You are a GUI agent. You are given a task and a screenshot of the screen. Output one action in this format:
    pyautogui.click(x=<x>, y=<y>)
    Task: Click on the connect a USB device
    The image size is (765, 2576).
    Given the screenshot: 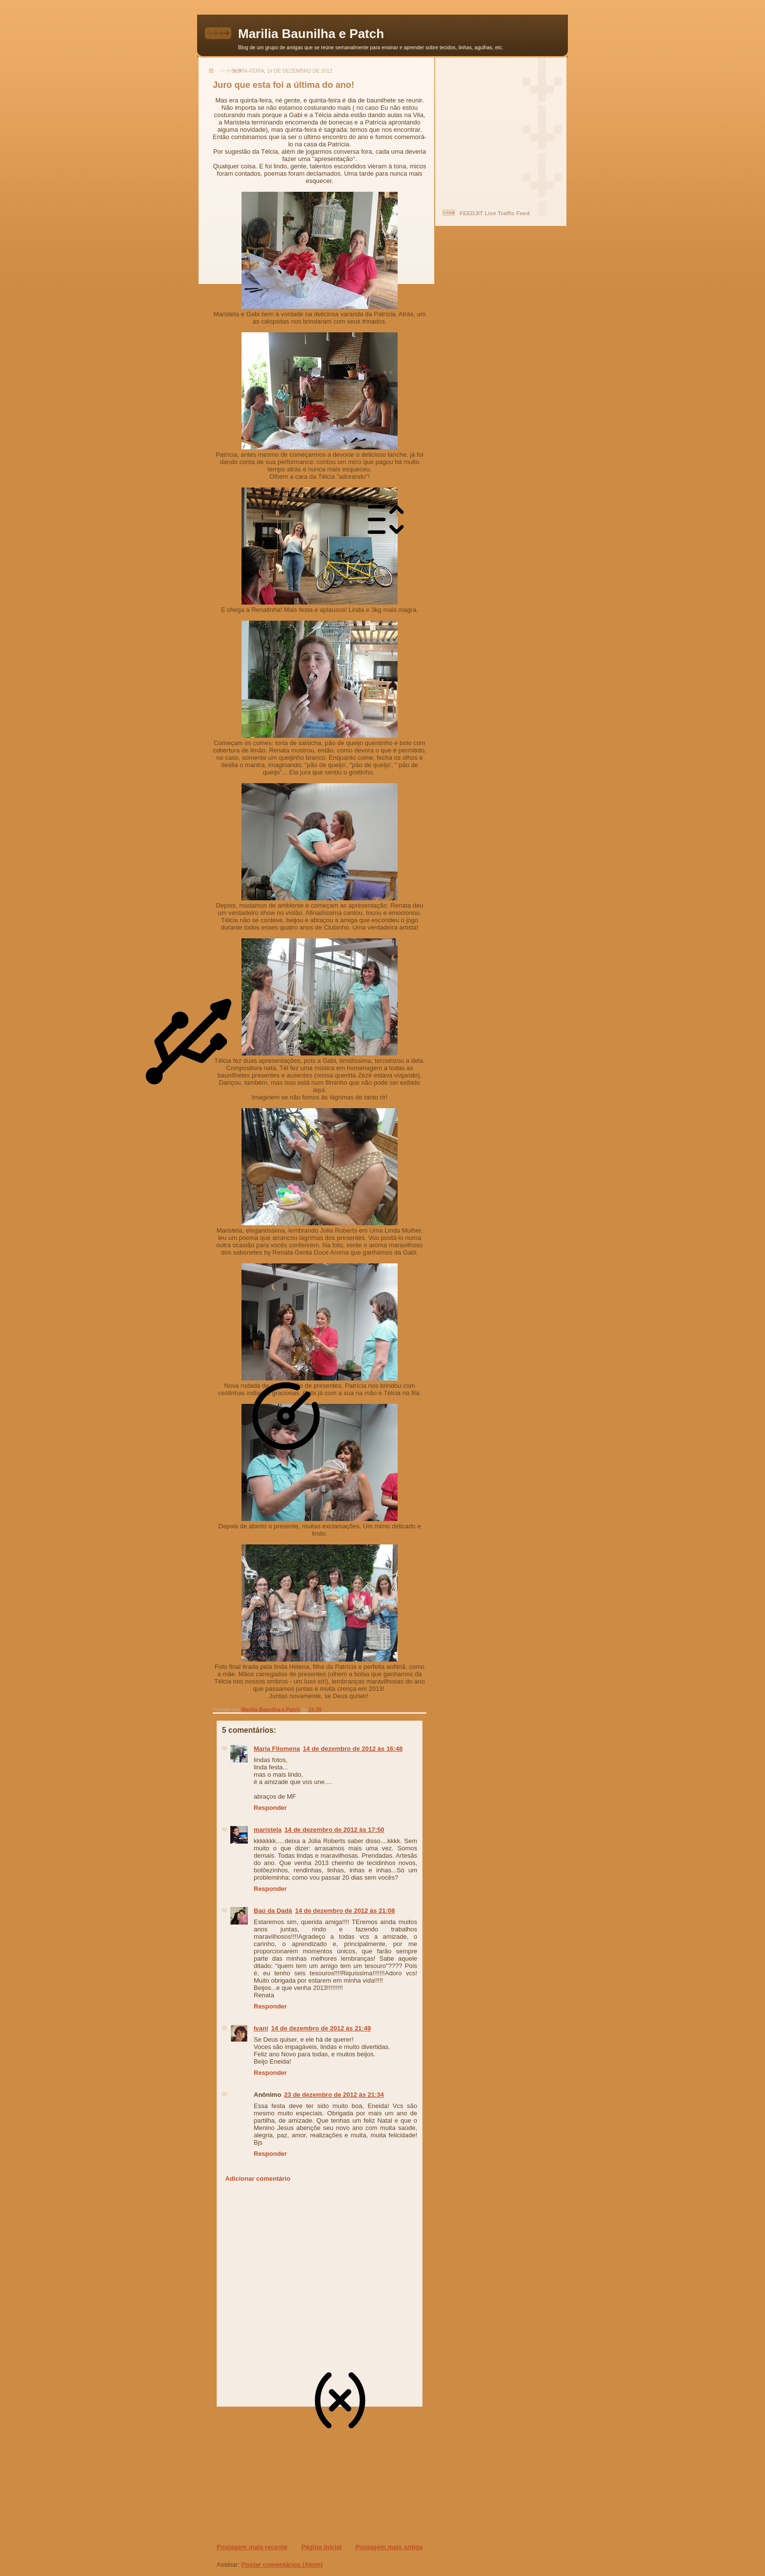 What is the action you would take?
    pyautogui.click(x=188, y=1041)
    